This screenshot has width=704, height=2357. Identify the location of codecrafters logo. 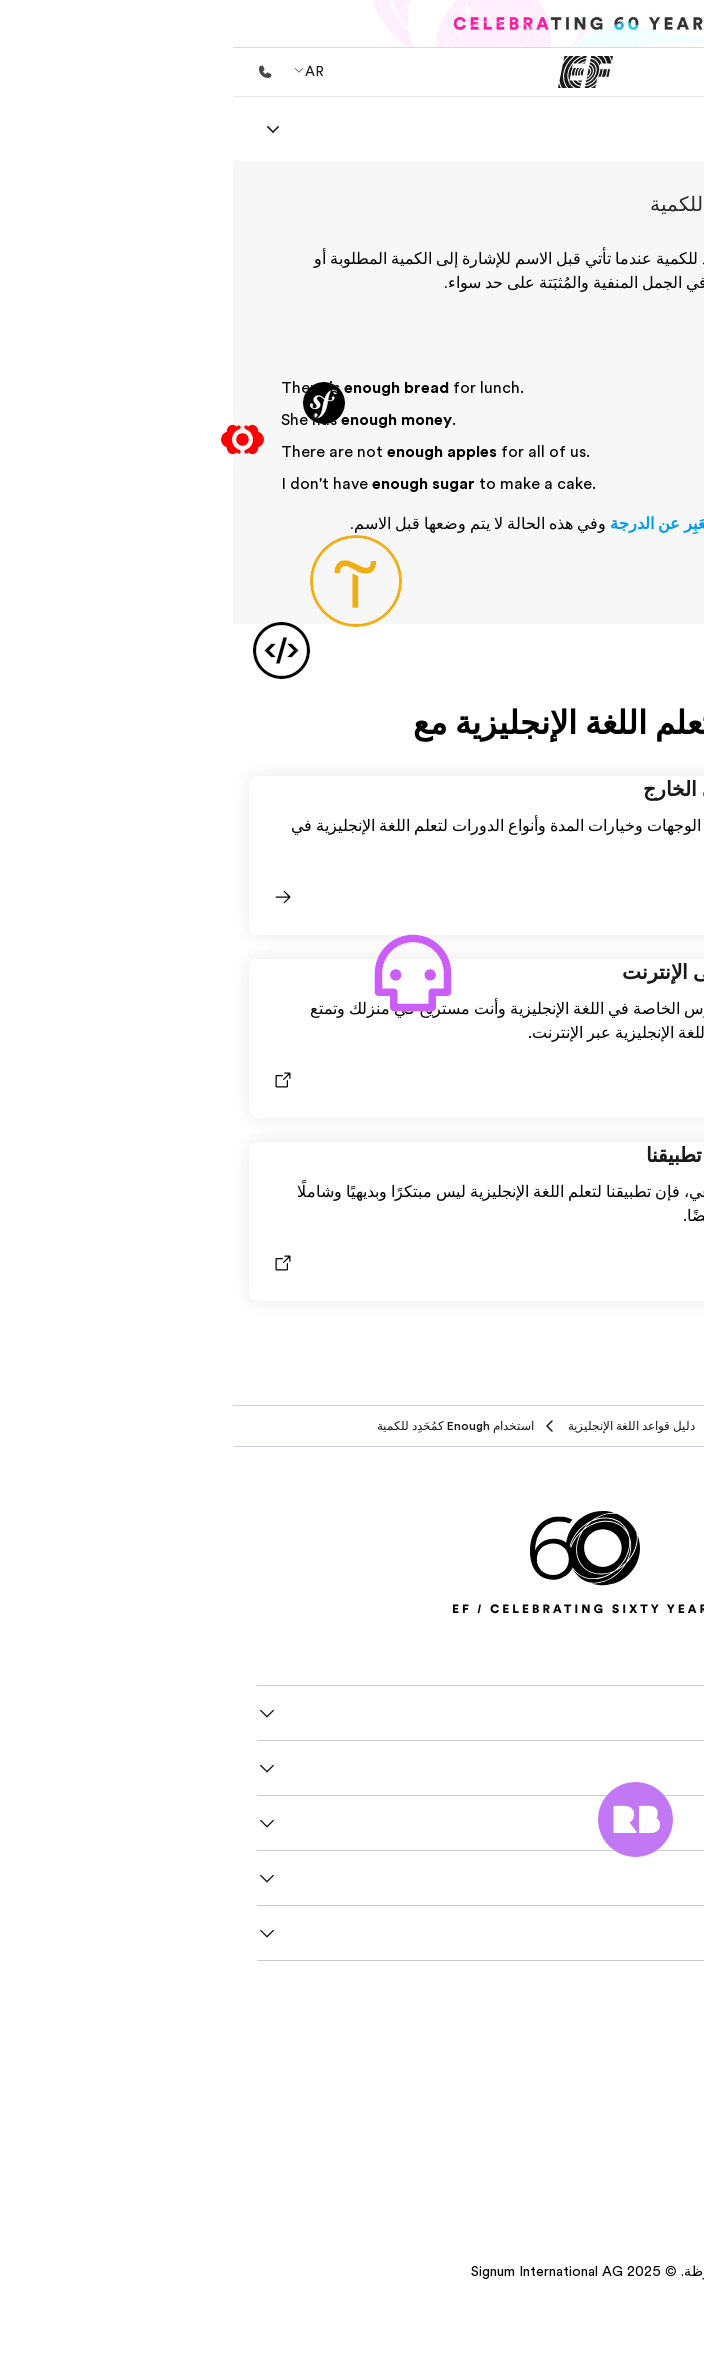
(281, 650).